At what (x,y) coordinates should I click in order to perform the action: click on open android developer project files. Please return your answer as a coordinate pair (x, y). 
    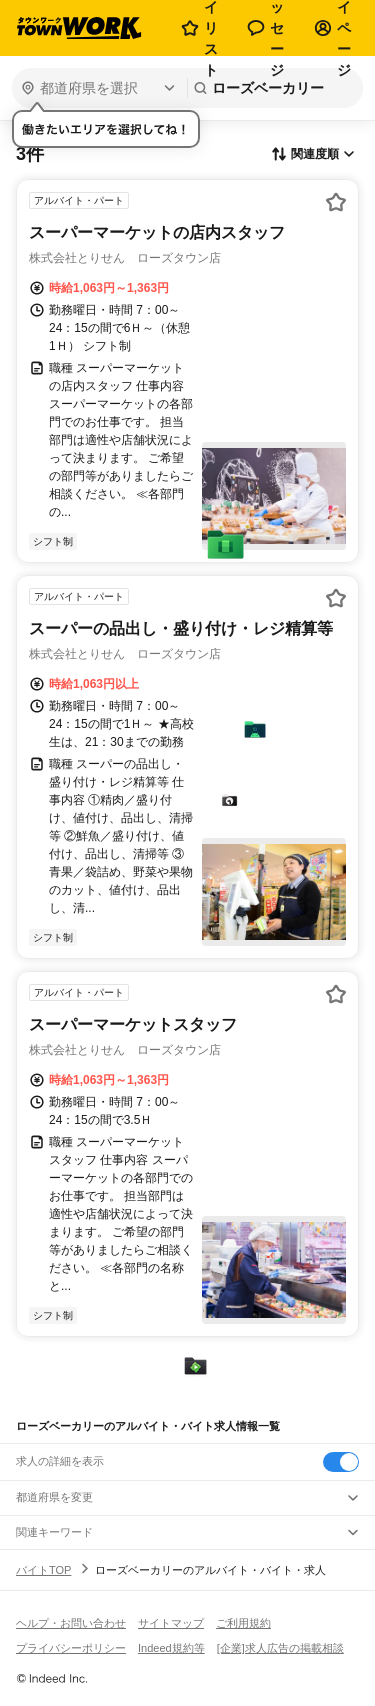
    Looking at the image, I should click on (255, 730).